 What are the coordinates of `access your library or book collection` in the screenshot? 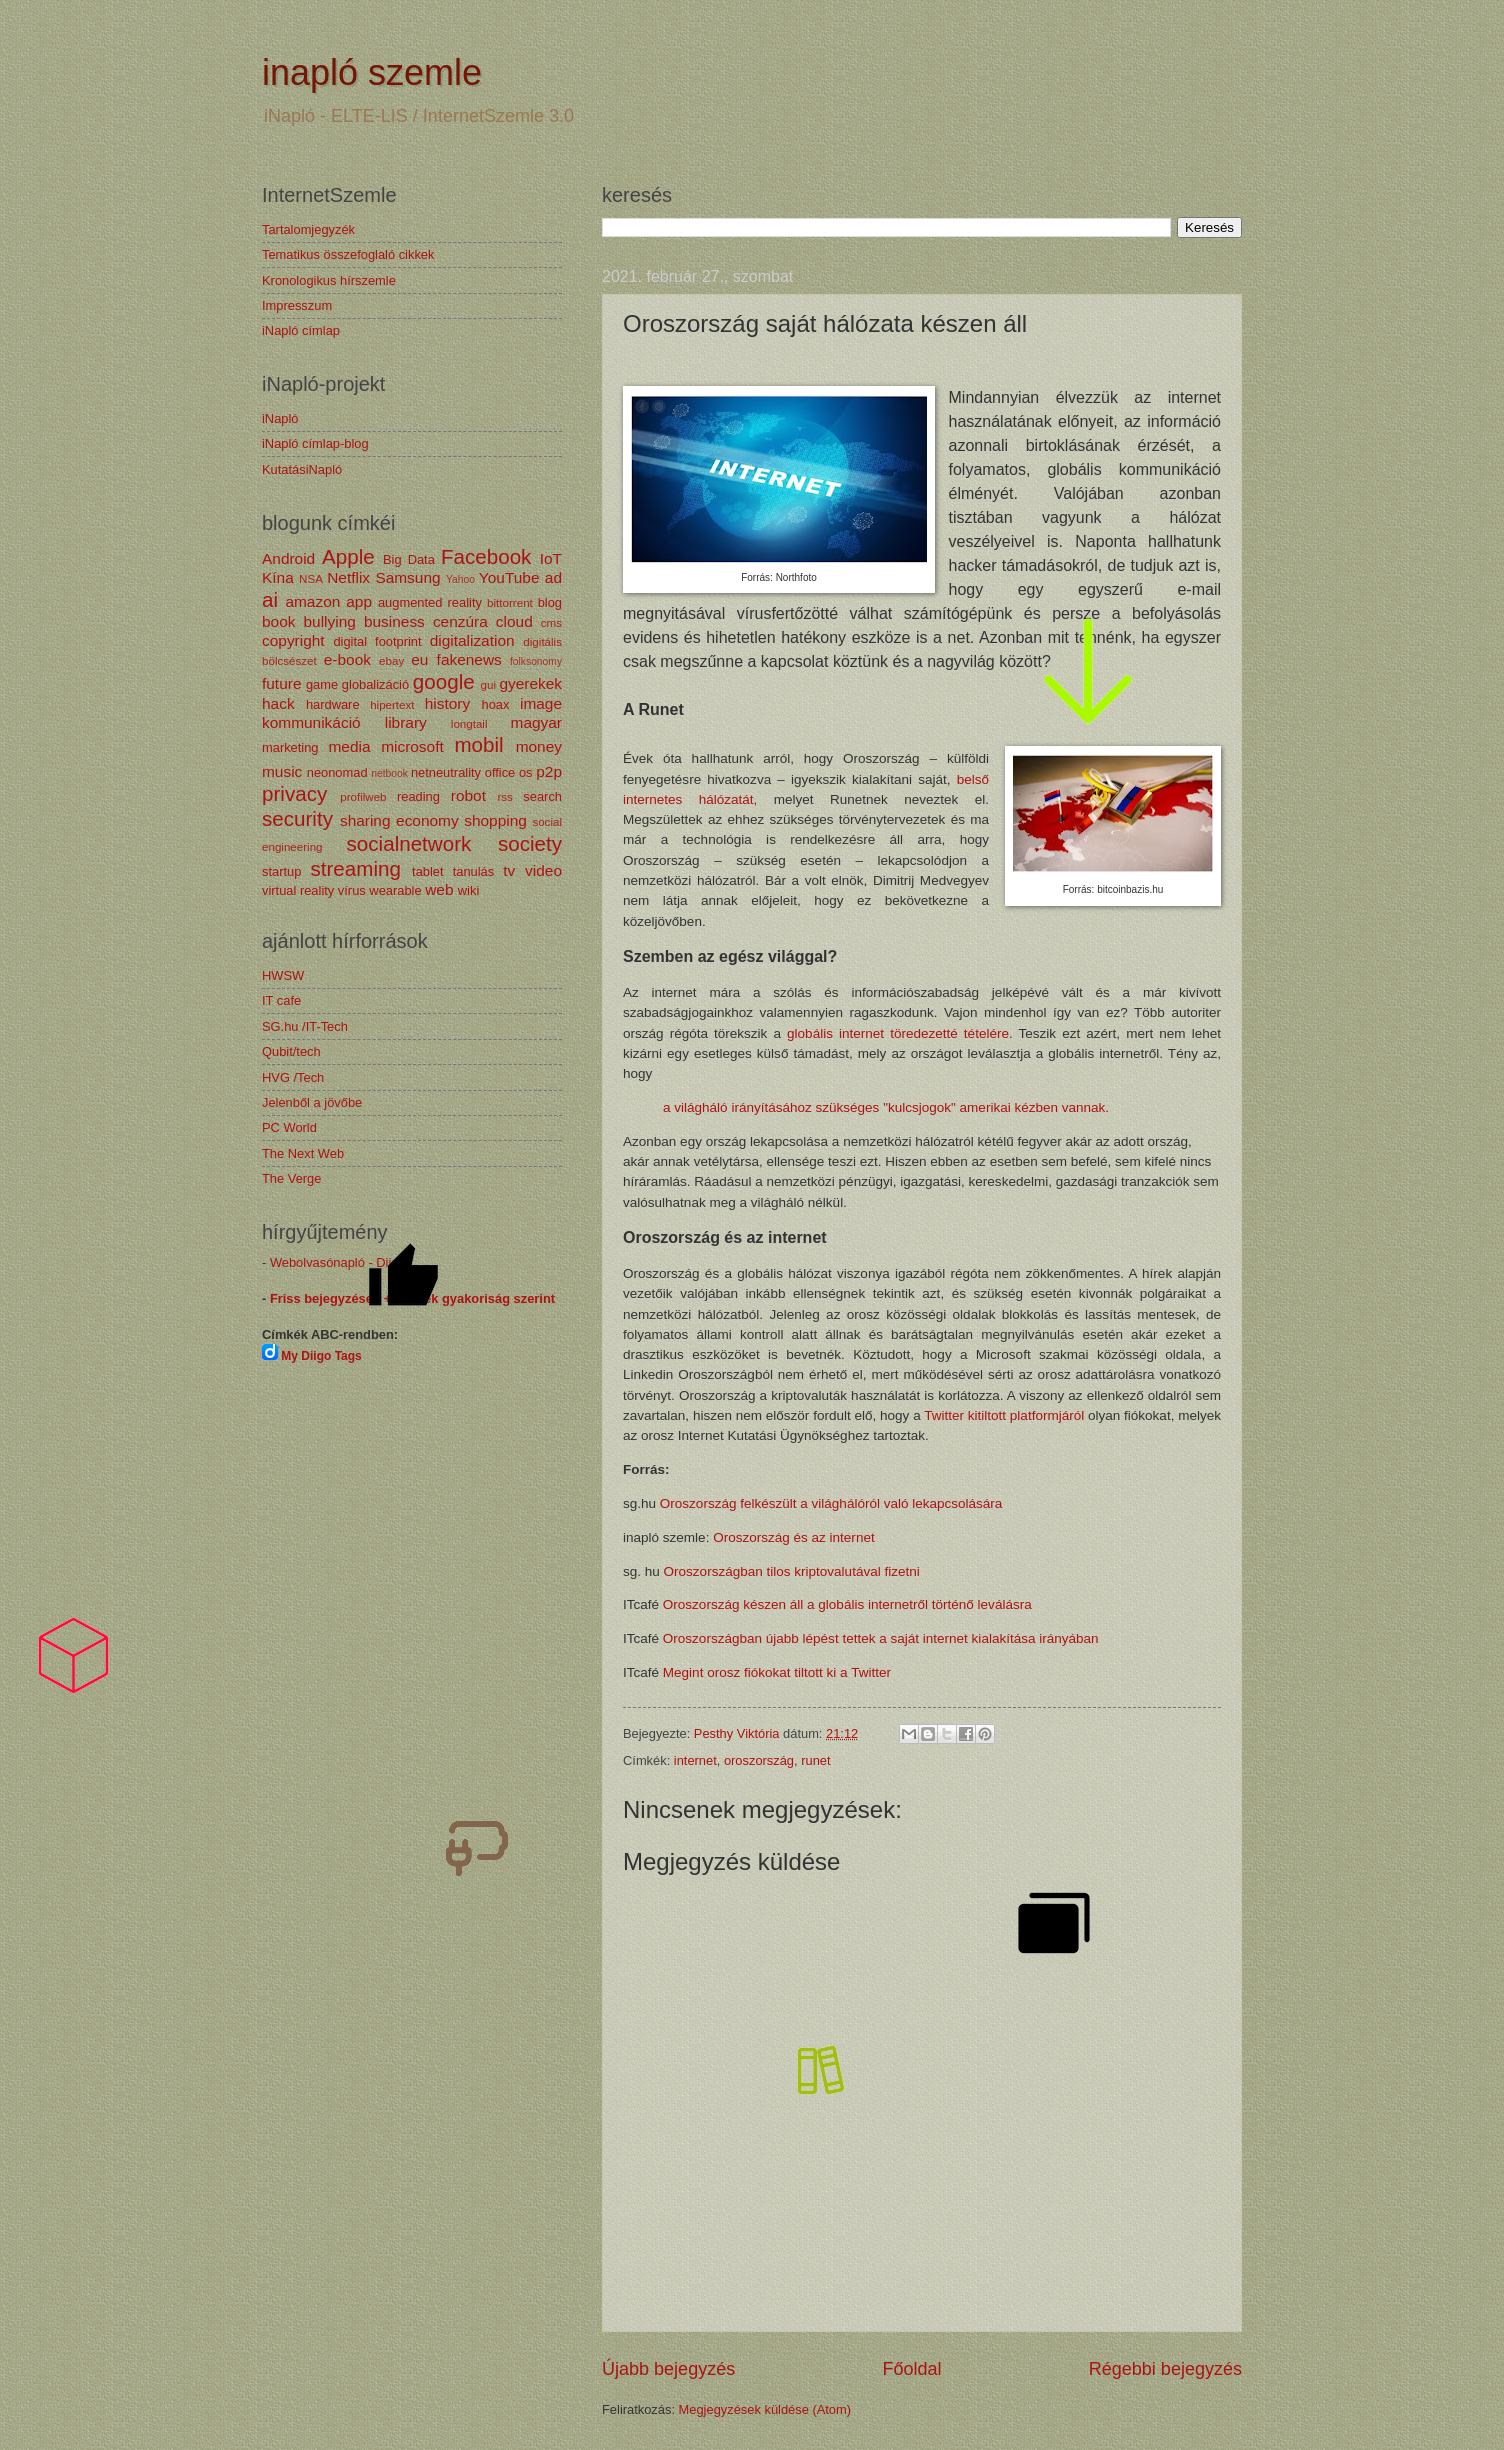 It's located at (819, 2071).